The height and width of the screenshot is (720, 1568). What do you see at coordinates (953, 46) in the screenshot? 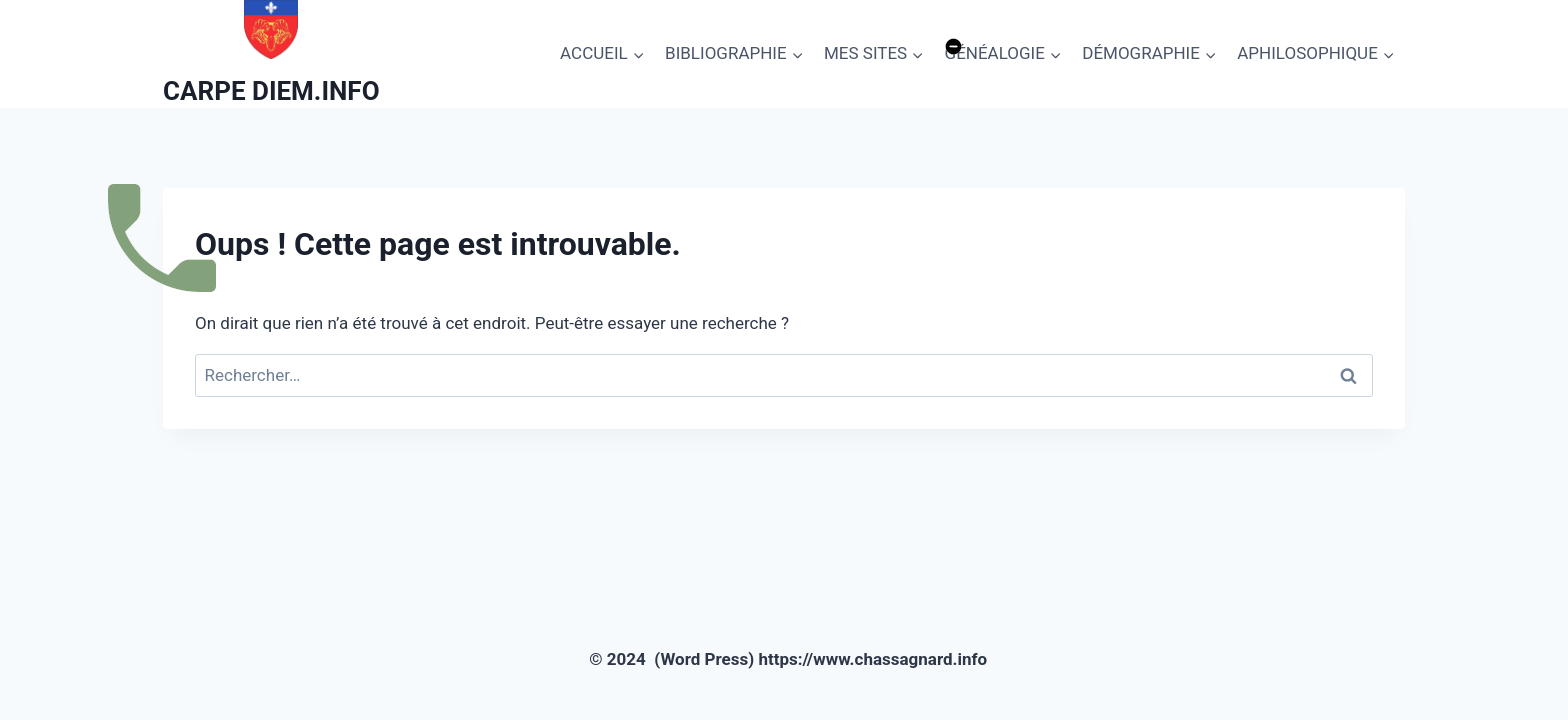
I see `enable do not disturb mode` at bounding box center [953, 46].